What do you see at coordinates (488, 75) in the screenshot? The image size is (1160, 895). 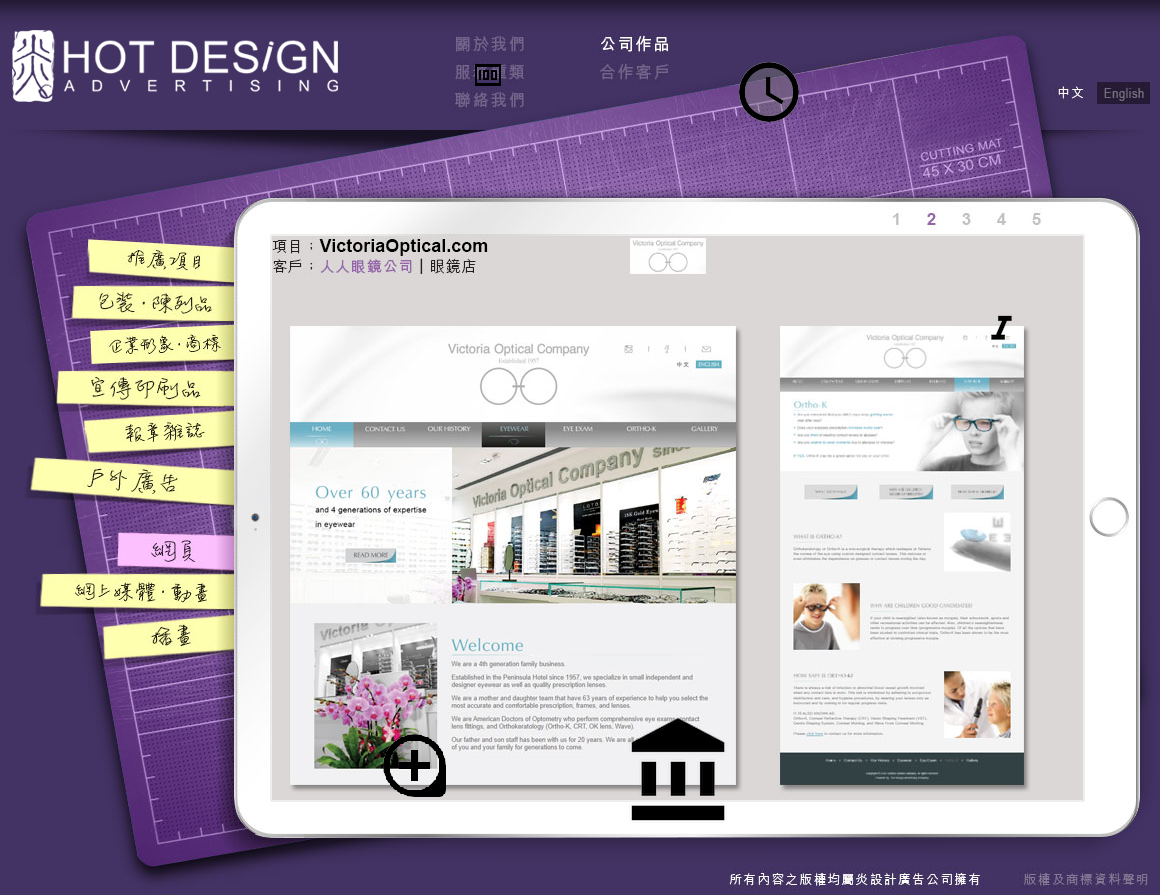 I see `view currency or money-related information` at bounding box center [488, 75].